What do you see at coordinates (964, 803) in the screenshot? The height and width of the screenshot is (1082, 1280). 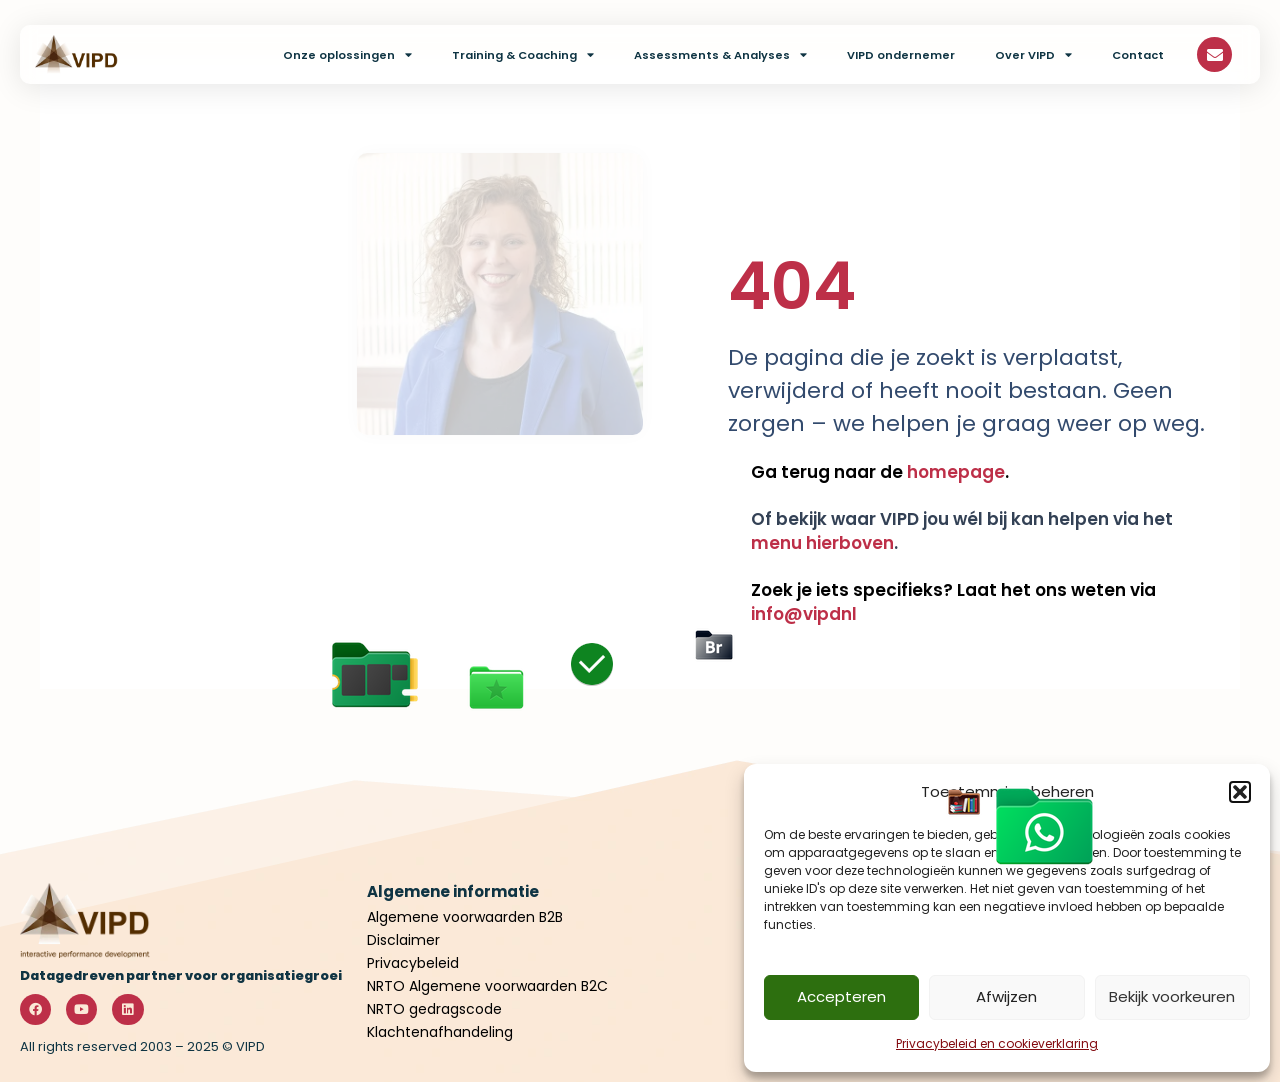 I see `open your books or ebooks library folder` at bounding box center [964, 803].